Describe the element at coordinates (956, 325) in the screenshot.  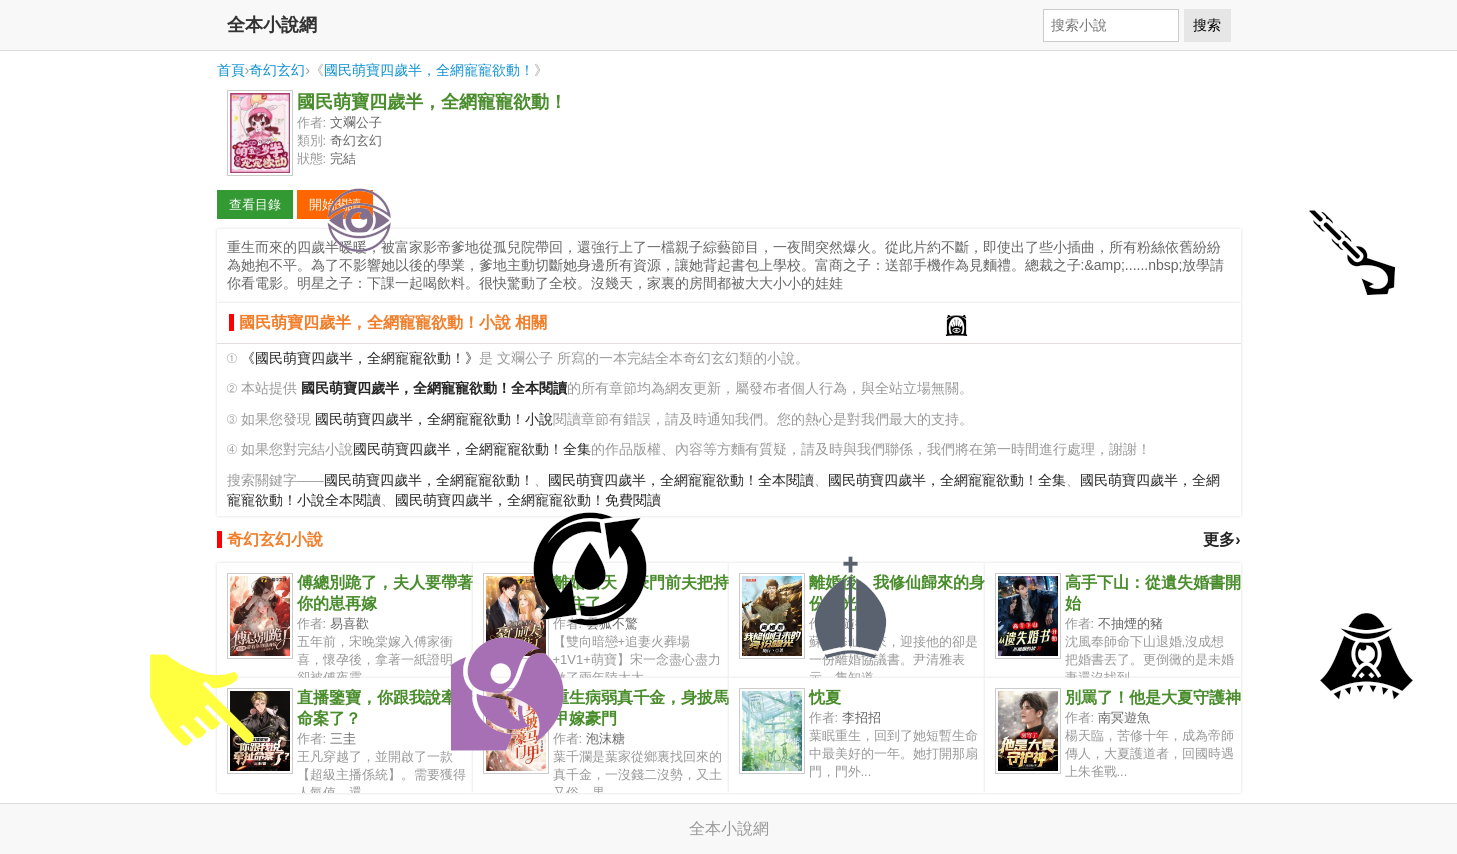
I see `mysterious or hidden content reveal` at that location.